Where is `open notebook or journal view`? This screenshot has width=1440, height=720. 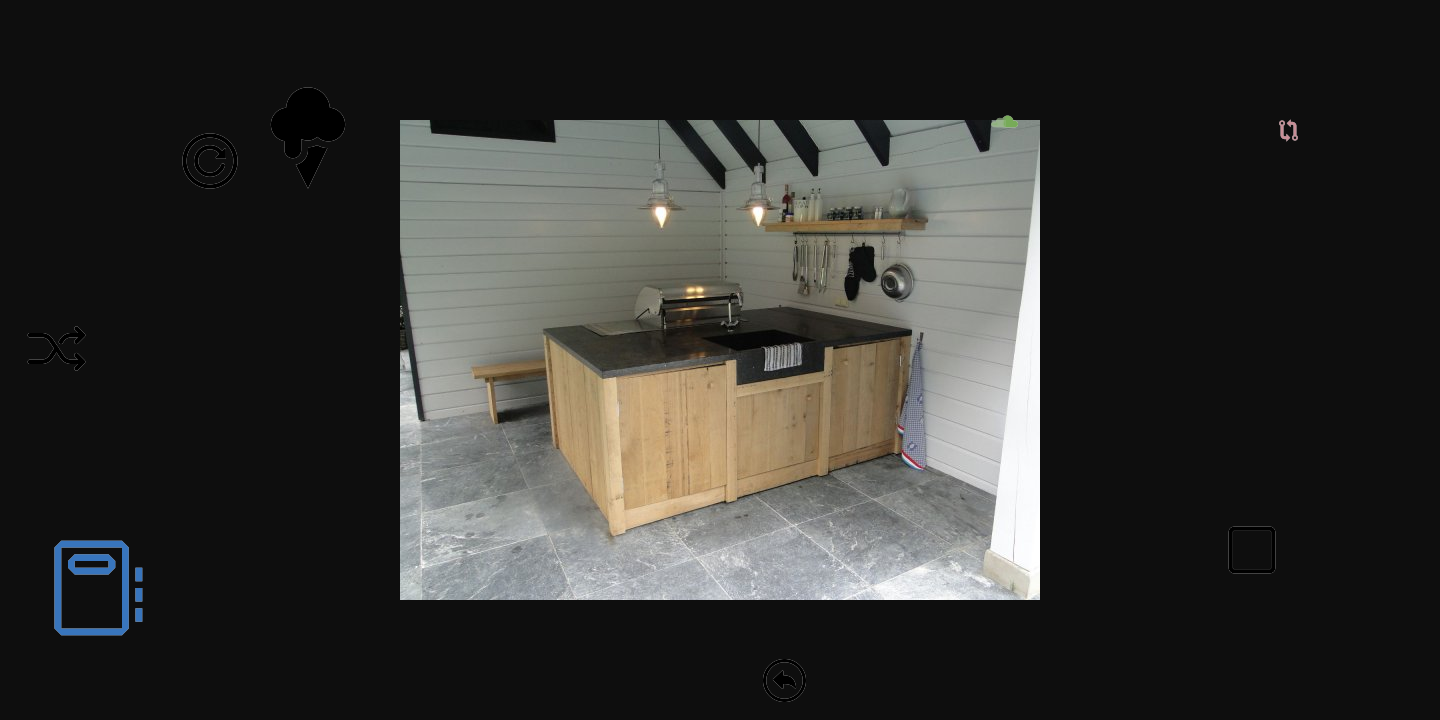
open notebook or journal view is located at coordinates (95, 588).